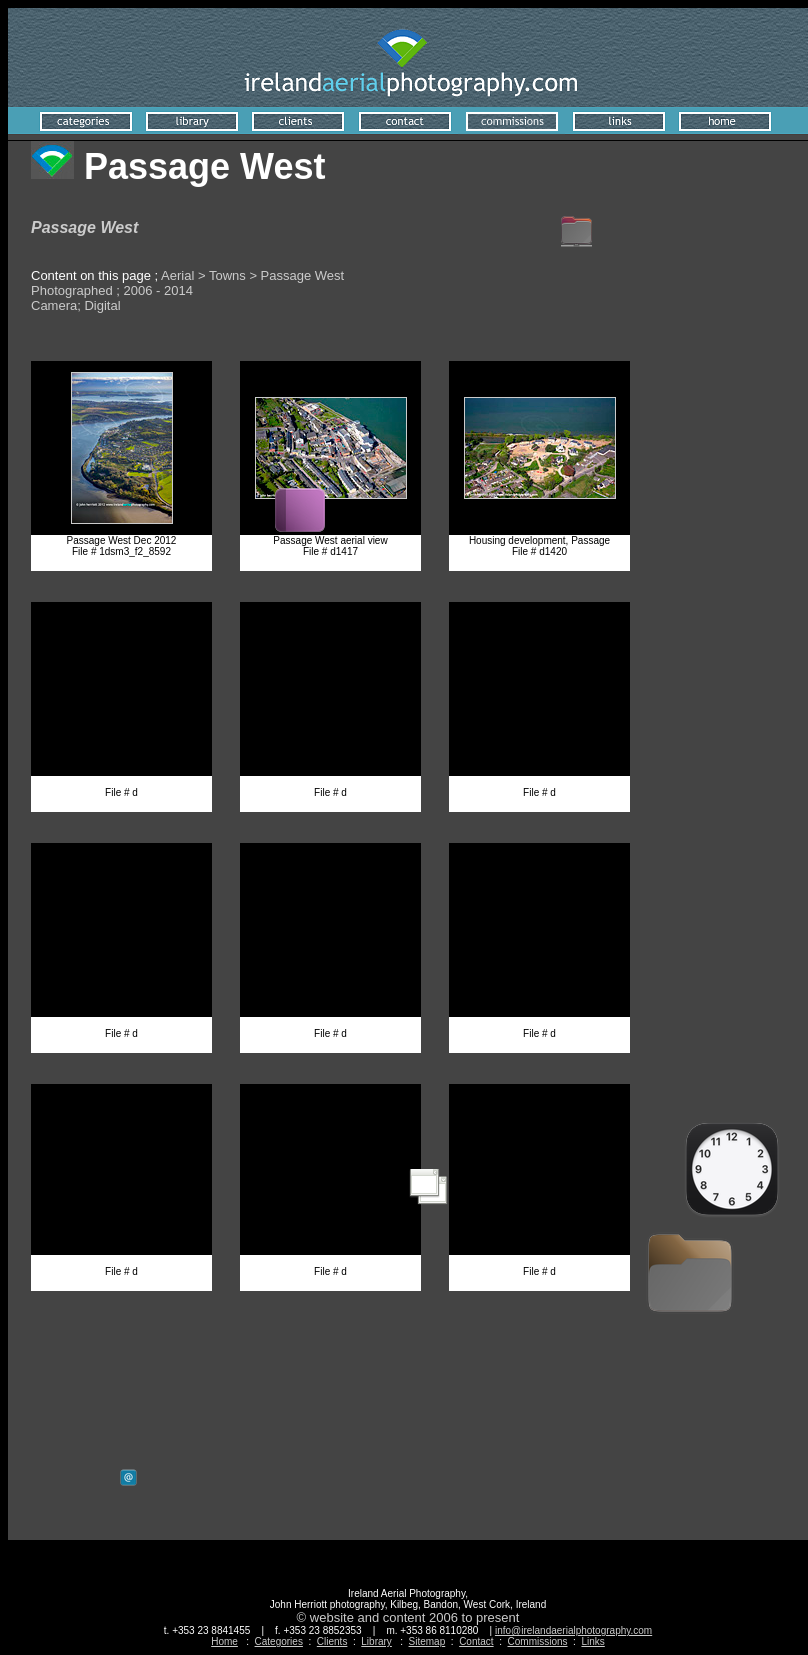 The width and height of the screenshot is (808, 1655). Describe the element at coordinates (428, 1186) in the screenshot. I see `access window management settings` at that location.